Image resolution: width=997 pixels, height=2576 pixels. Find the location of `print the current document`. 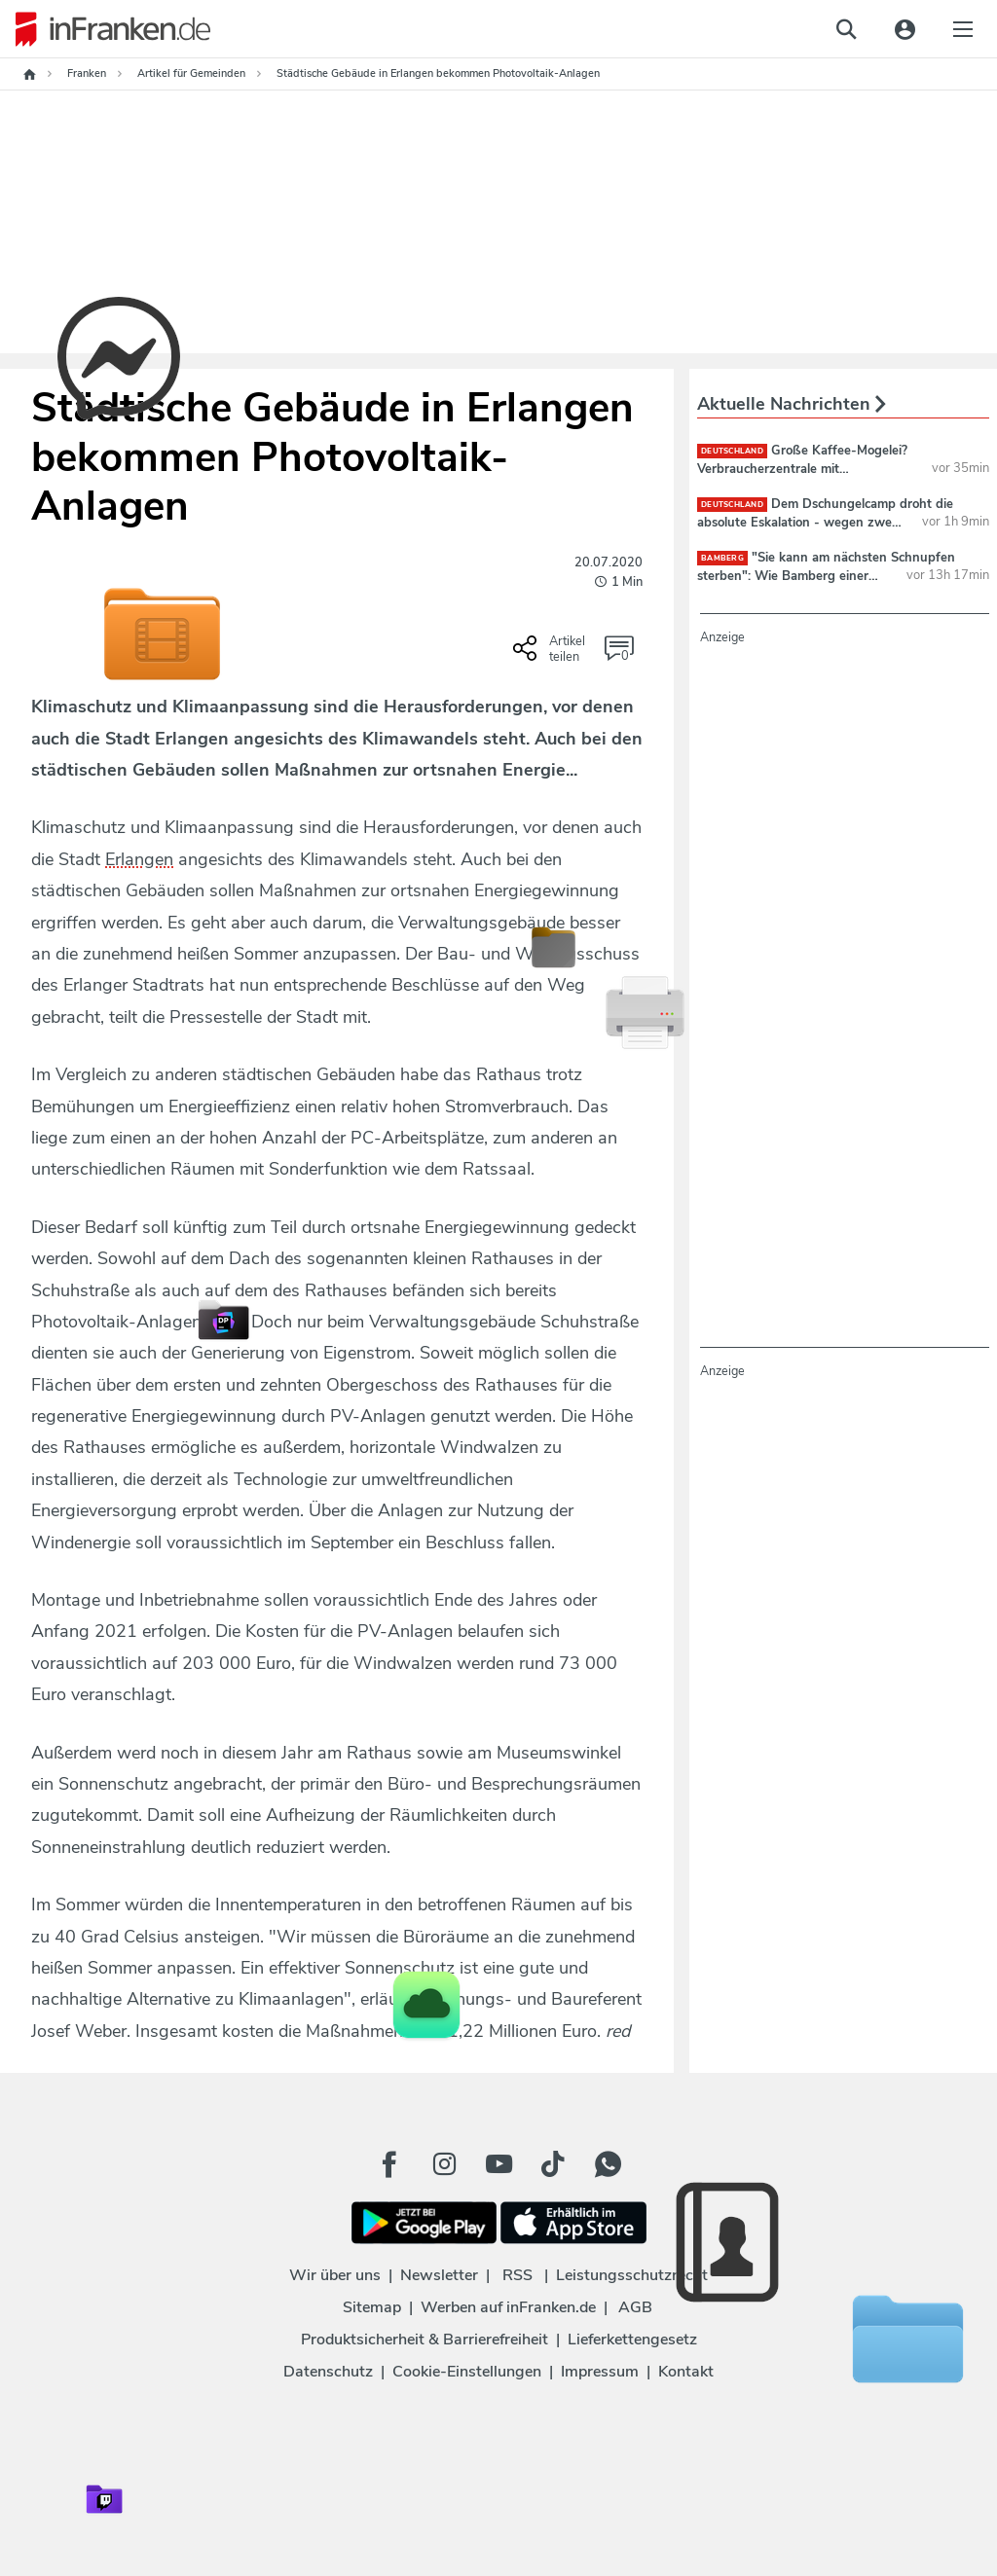

print the current document is located at coordinates (645, 1012).